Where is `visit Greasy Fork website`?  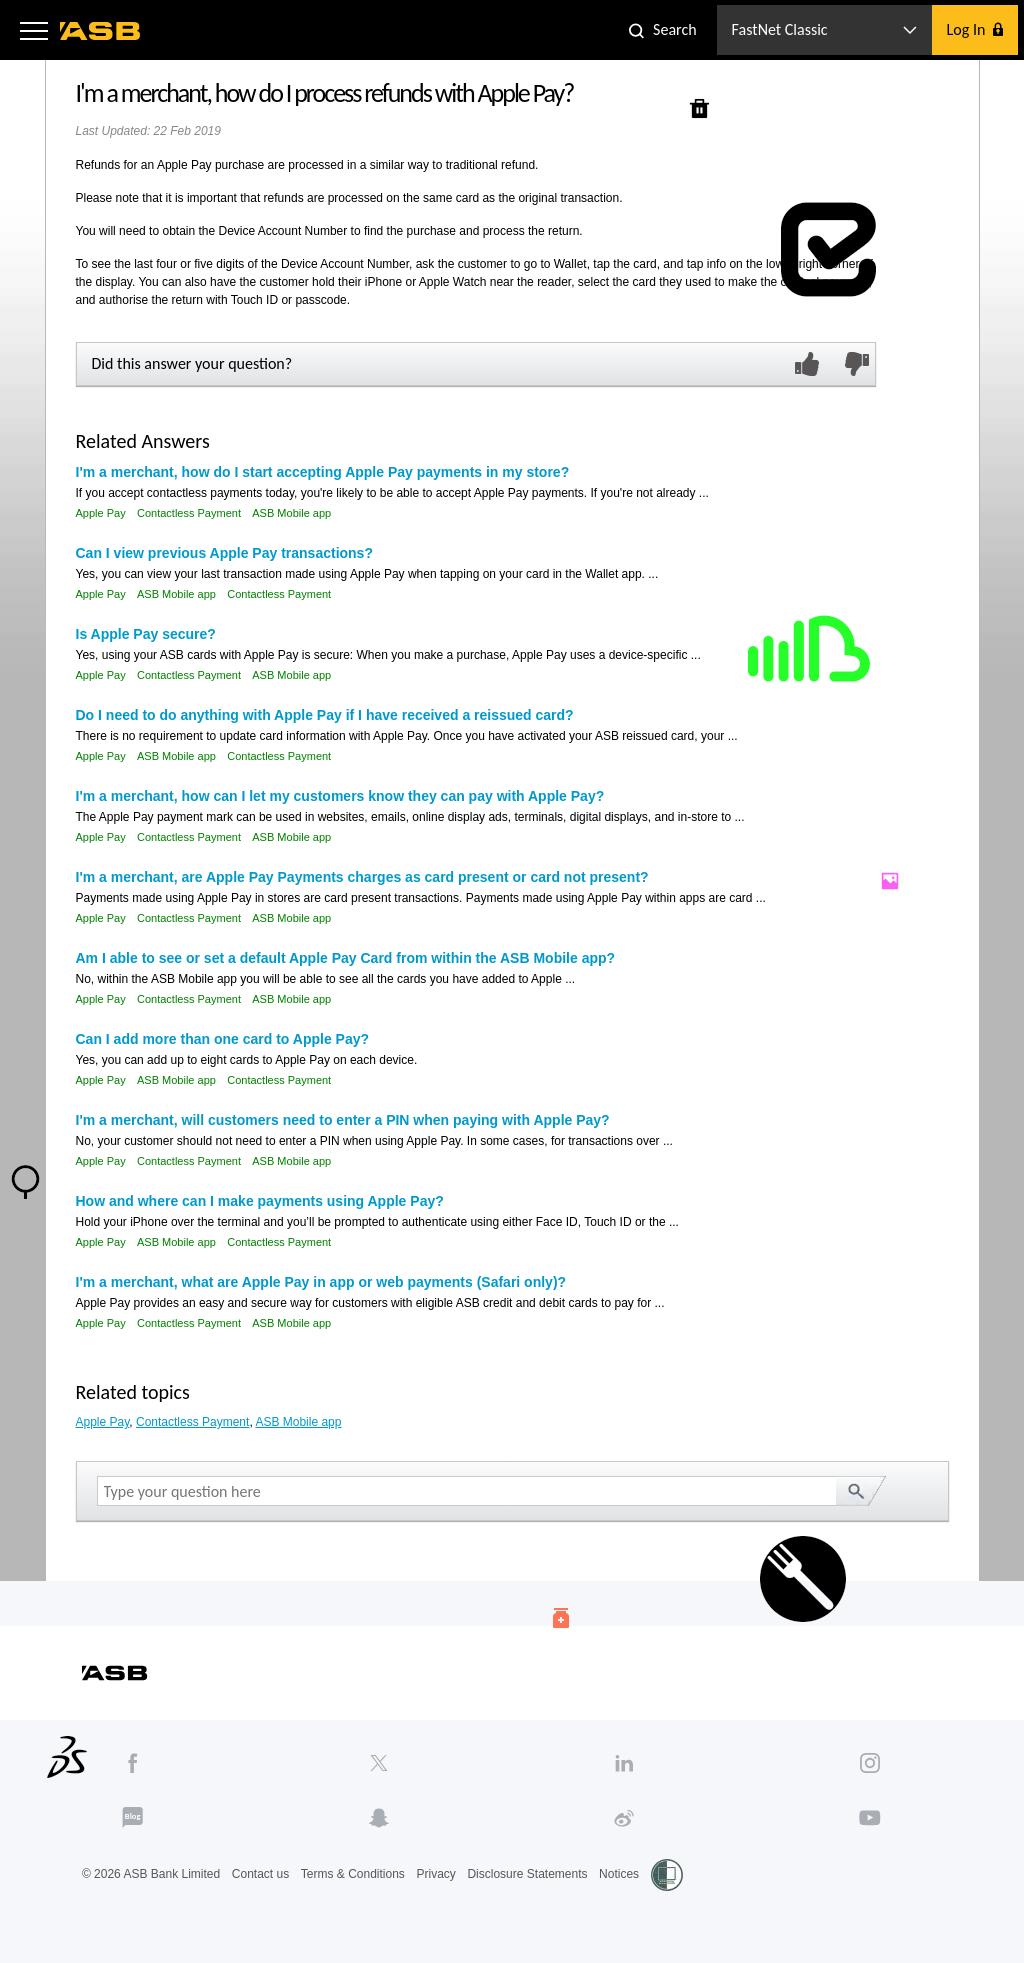 visit Greasy Fork website is located at coordinates (803, 1579).